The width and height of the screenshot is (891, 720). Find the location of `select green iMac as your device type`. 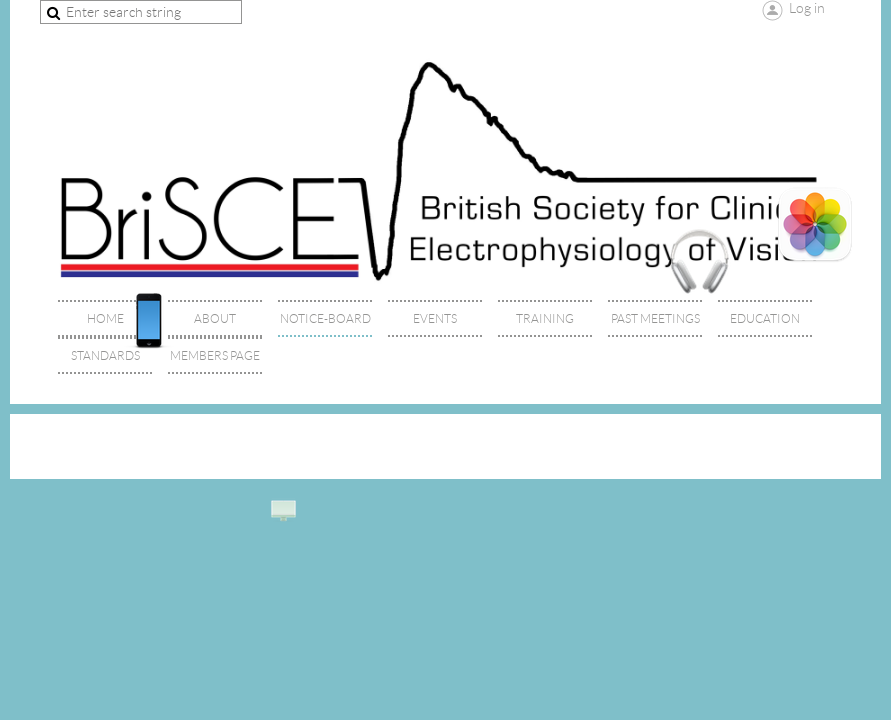

select green iMac as your device type is located at coordinates (283, 510).